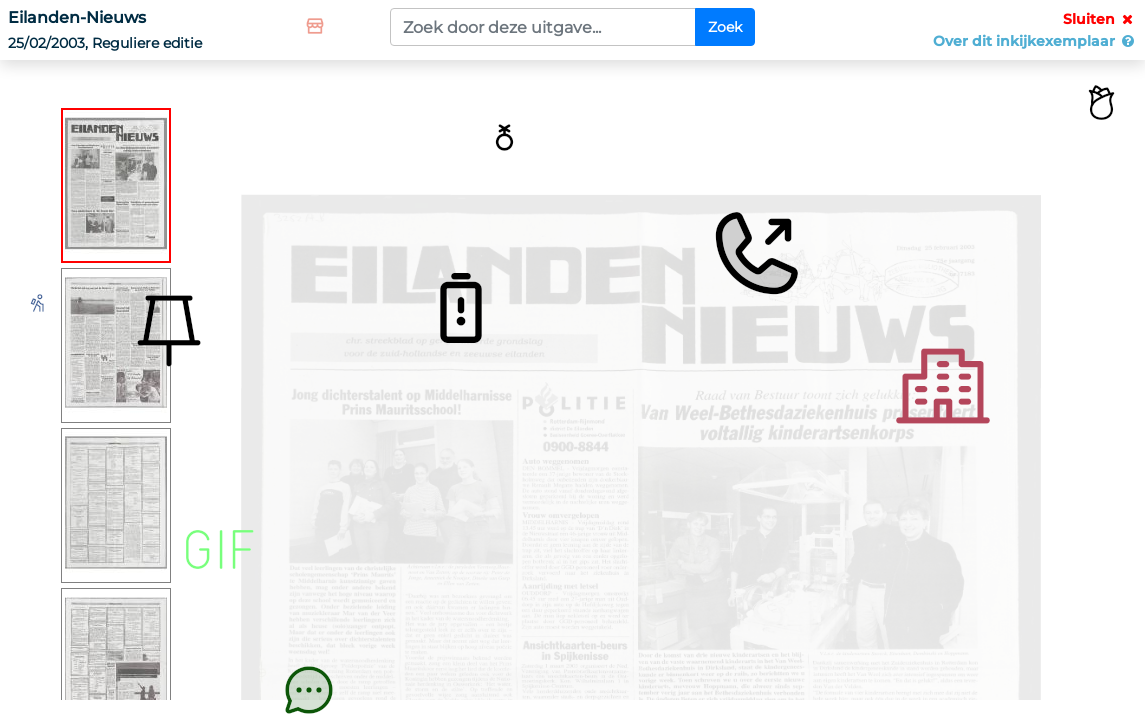 The image size is (1145, 720). Describe the element at coordinates (169, 327) in the screenshot. I see `pin an item to keep it visible` at that location.